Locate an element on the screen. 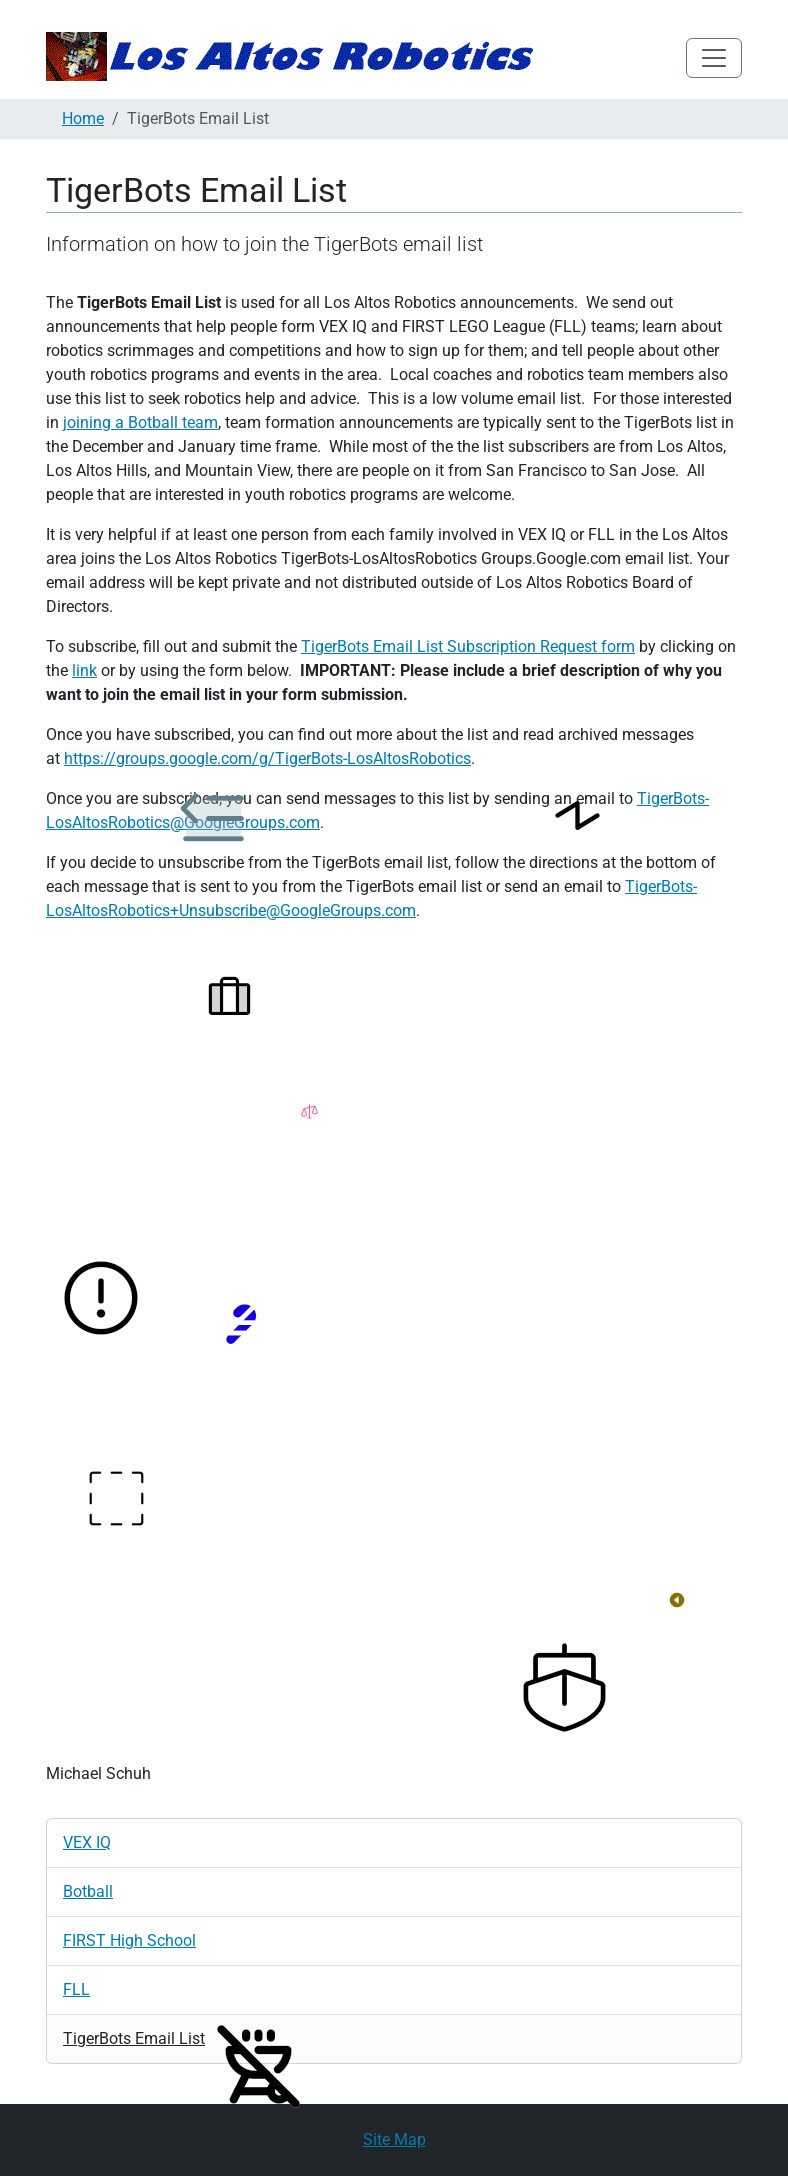 Image resolution: width=788 pixels, height=2176 pixels. select an area or region is located at coordinates (116, 1498).